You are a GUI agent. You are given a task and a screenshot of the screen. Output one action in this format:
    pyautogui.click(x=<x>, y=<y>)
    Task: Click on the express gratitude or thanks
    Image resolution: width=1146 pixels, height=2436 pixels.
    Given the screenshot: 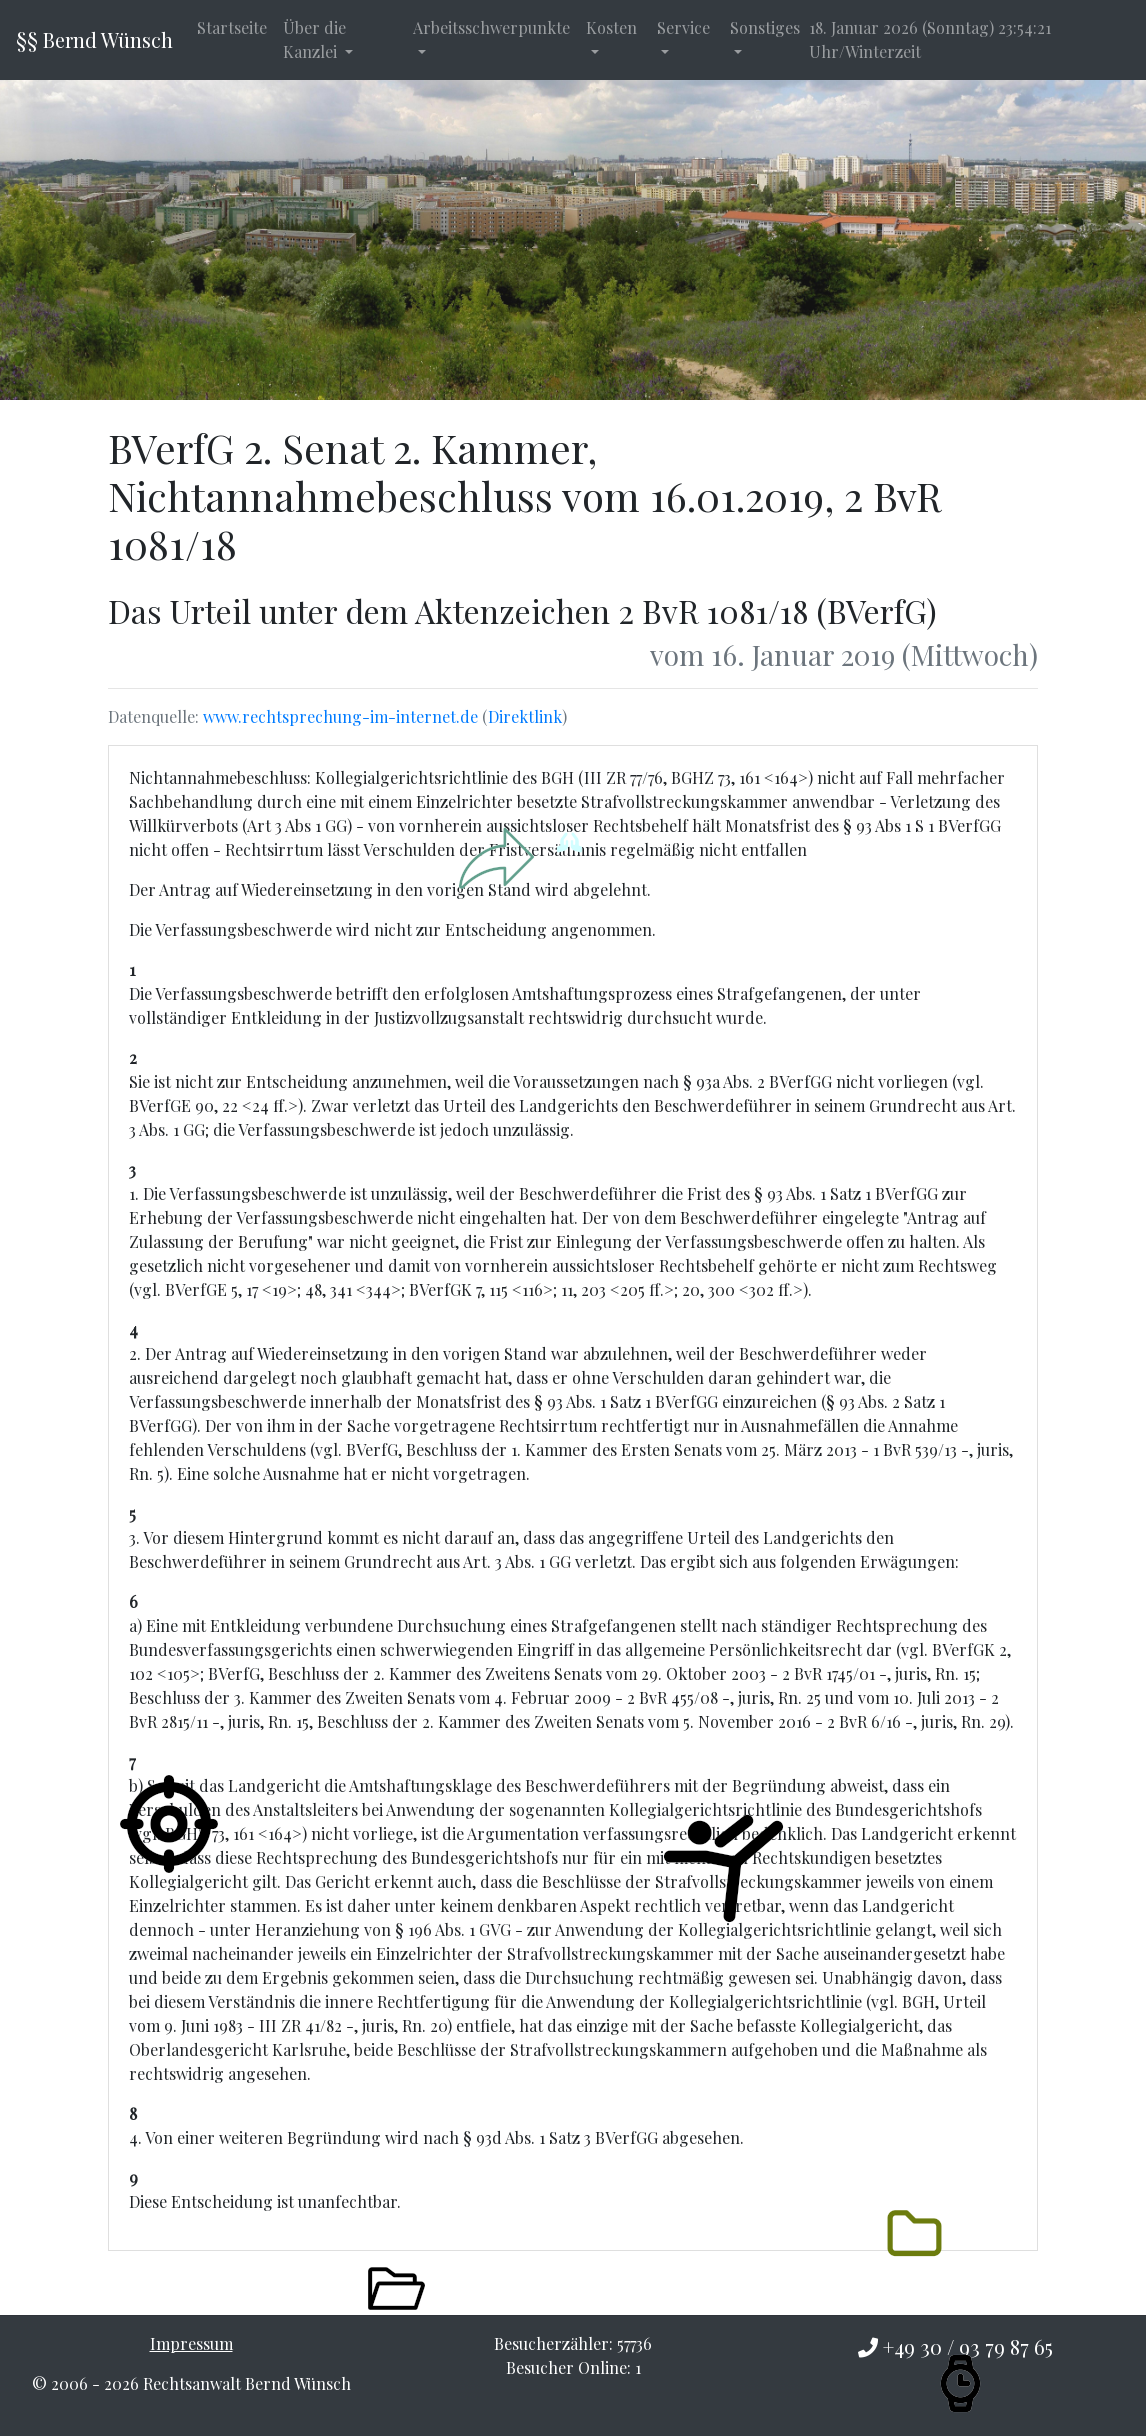 What is the action you would take?
    pyautogui.click(x=569, y=842)
    